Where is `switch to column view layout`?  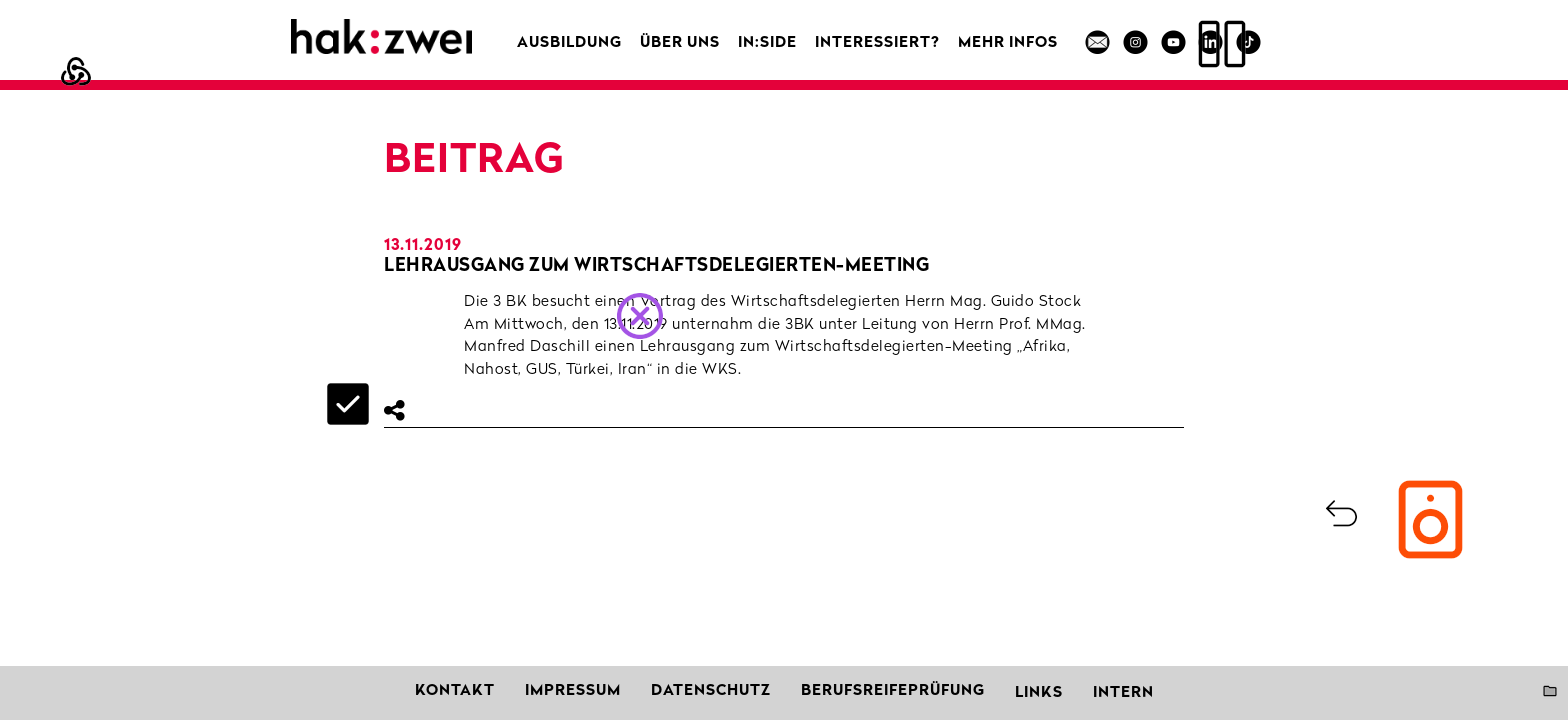 switch to column view layout is located at coordinates (1222, 44).